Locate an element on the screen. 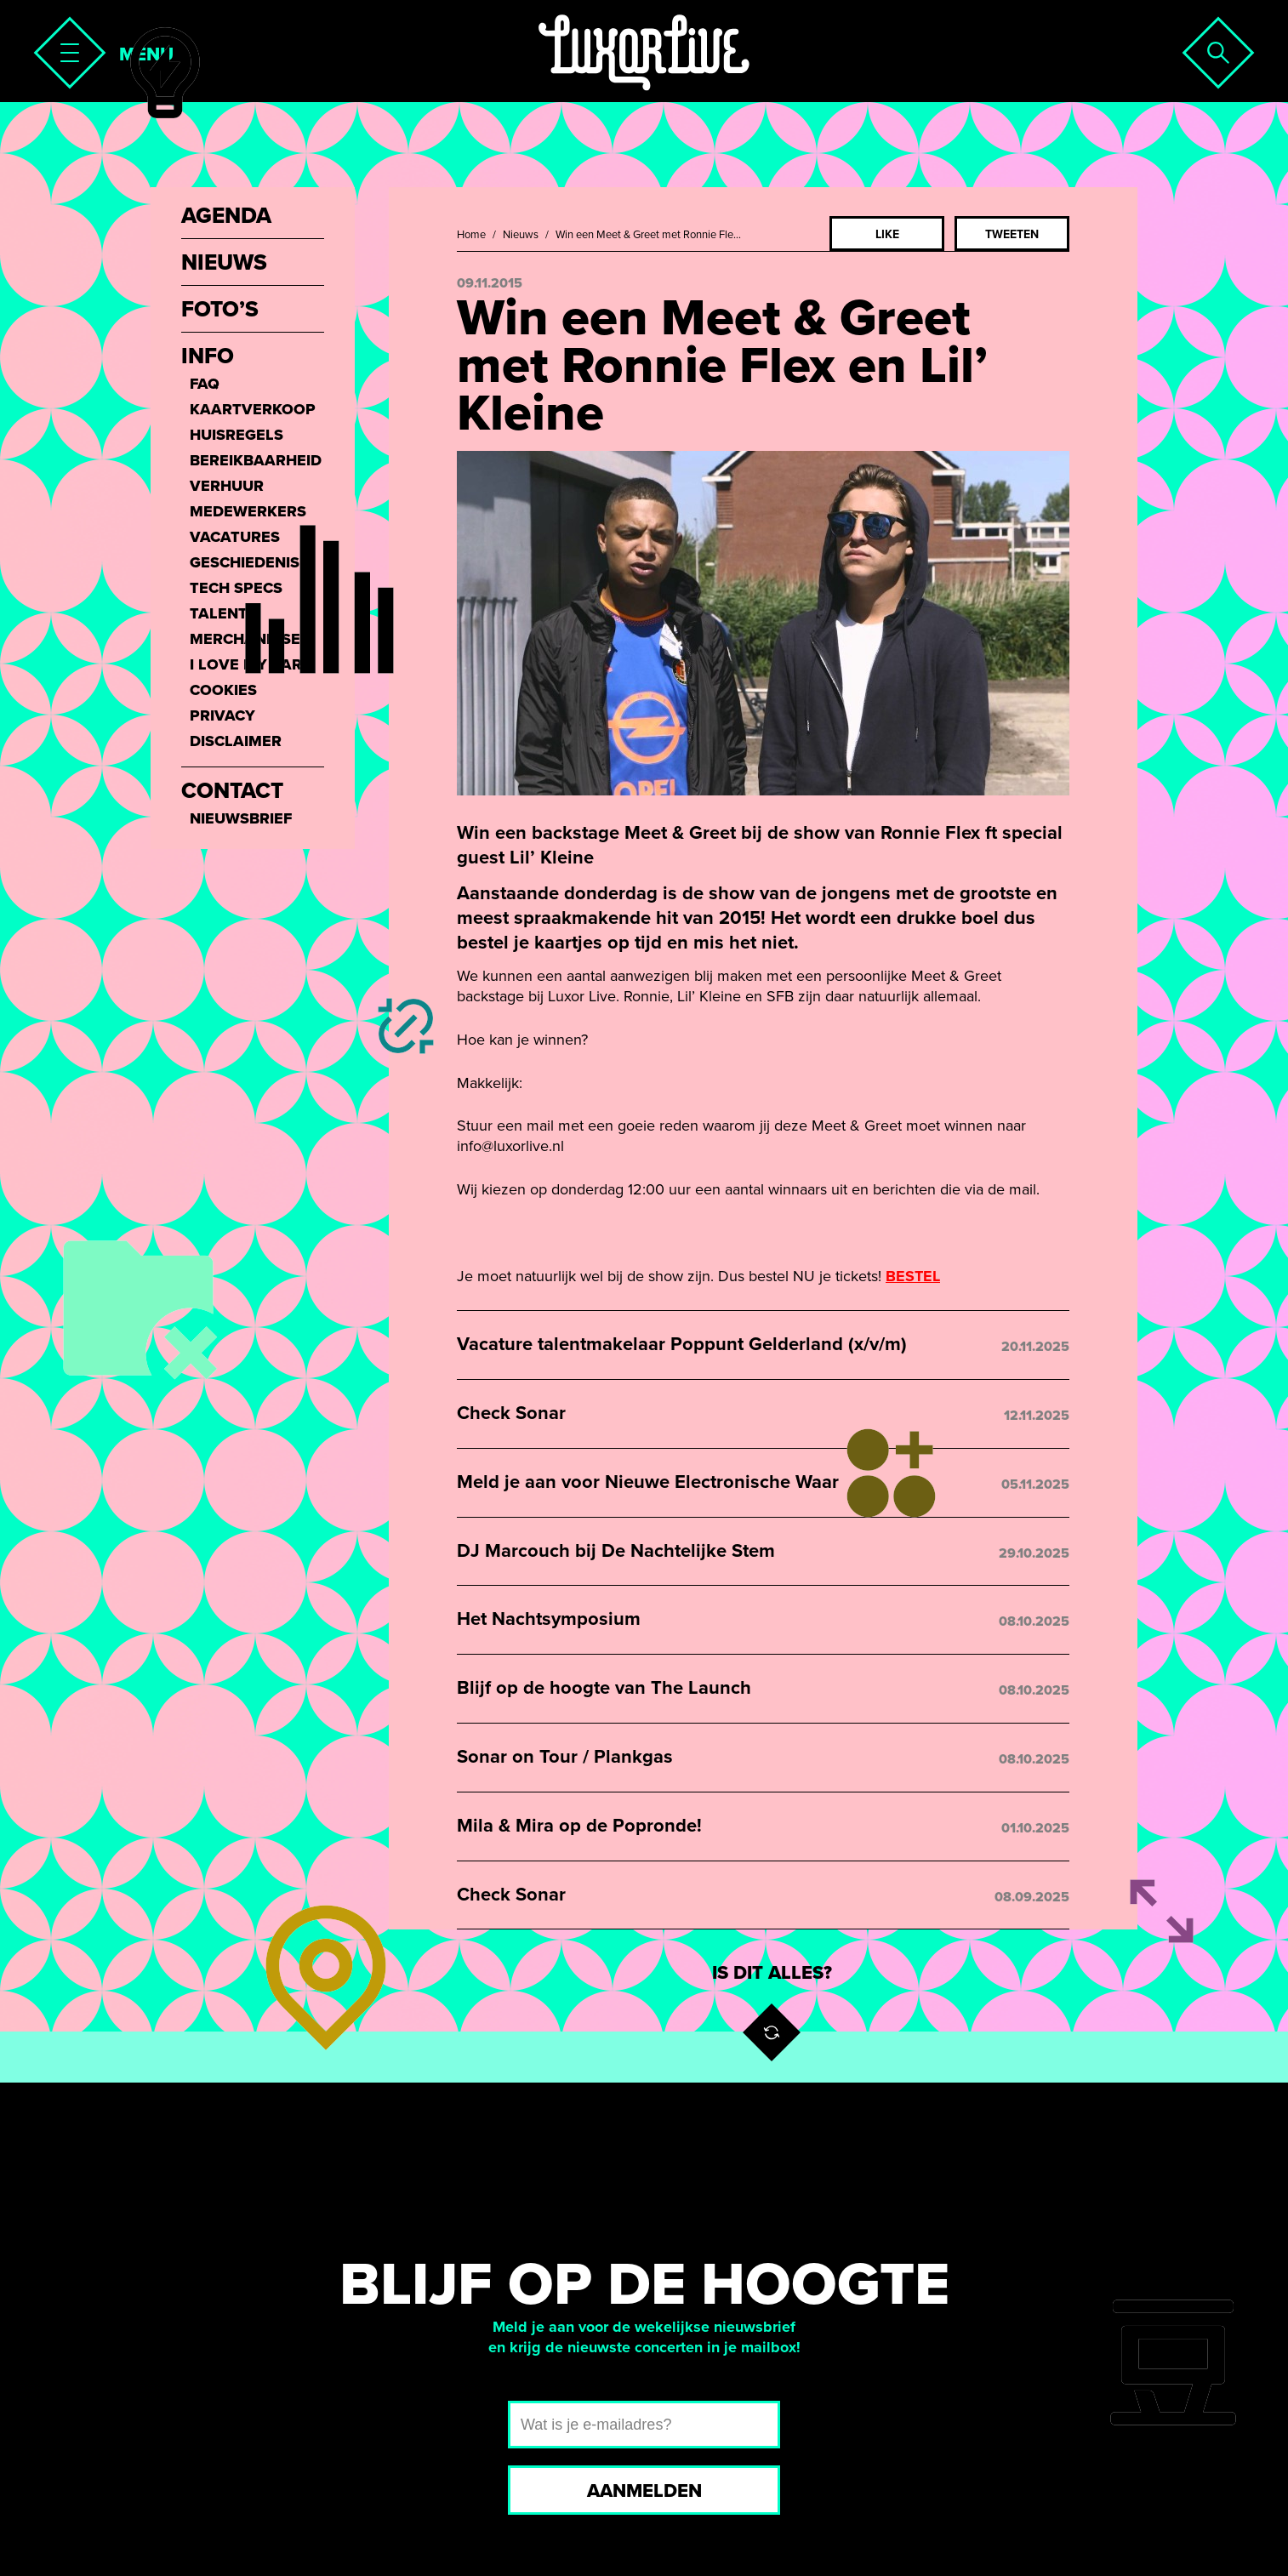 This screenshot has width=1288, height=2576. unlink or disconnect a hyperlink is located at coordinates (406, 1026).